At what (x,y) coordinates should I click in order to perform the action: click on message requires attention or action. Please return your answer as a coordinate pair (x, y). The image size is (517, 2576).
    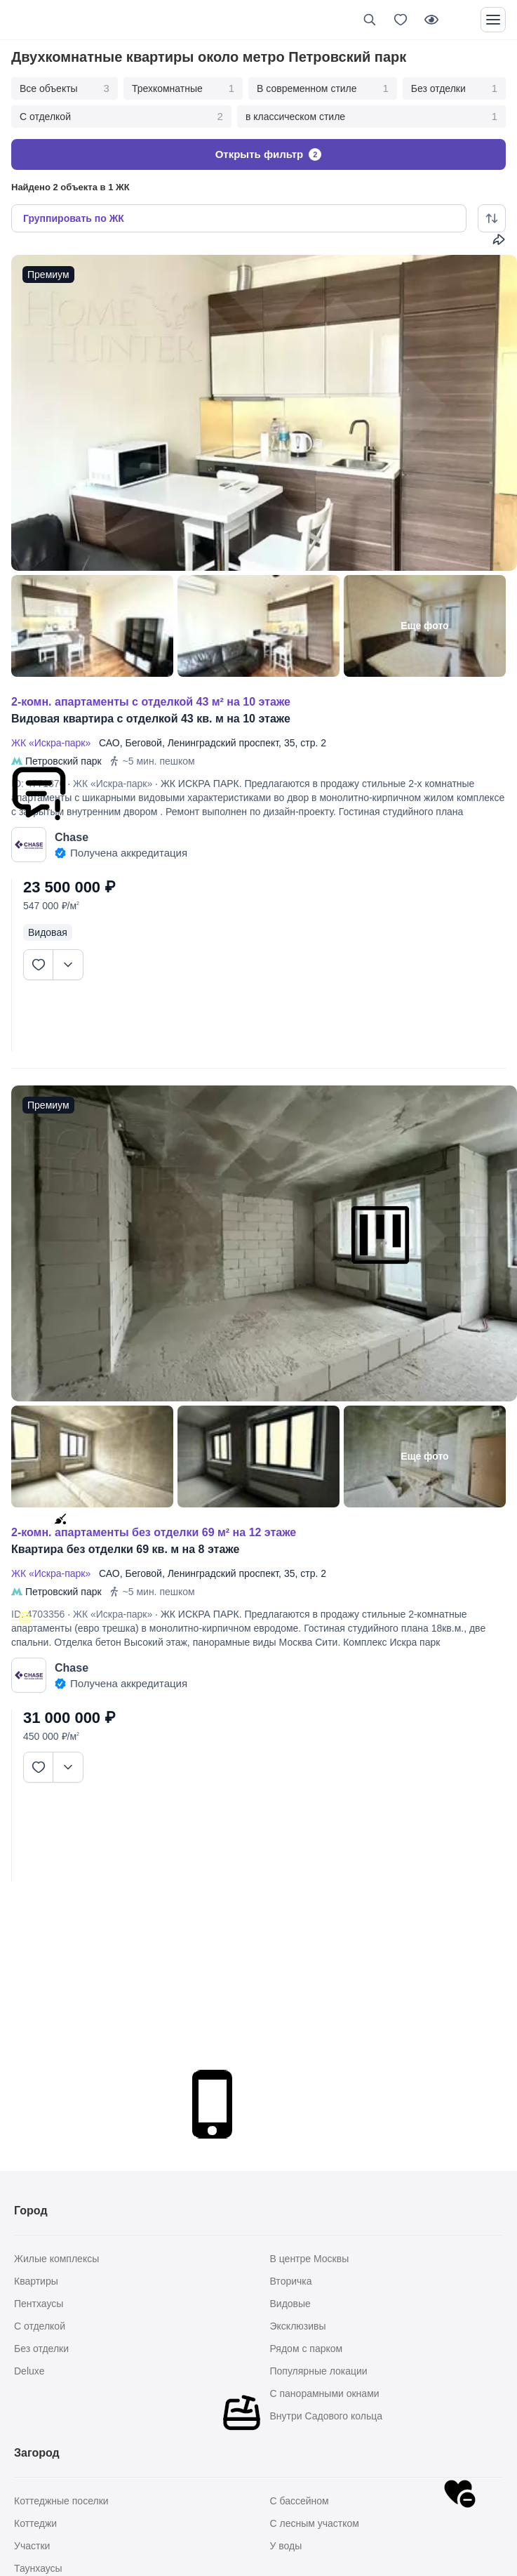
    Looking at the image, I should click on (39, 791).